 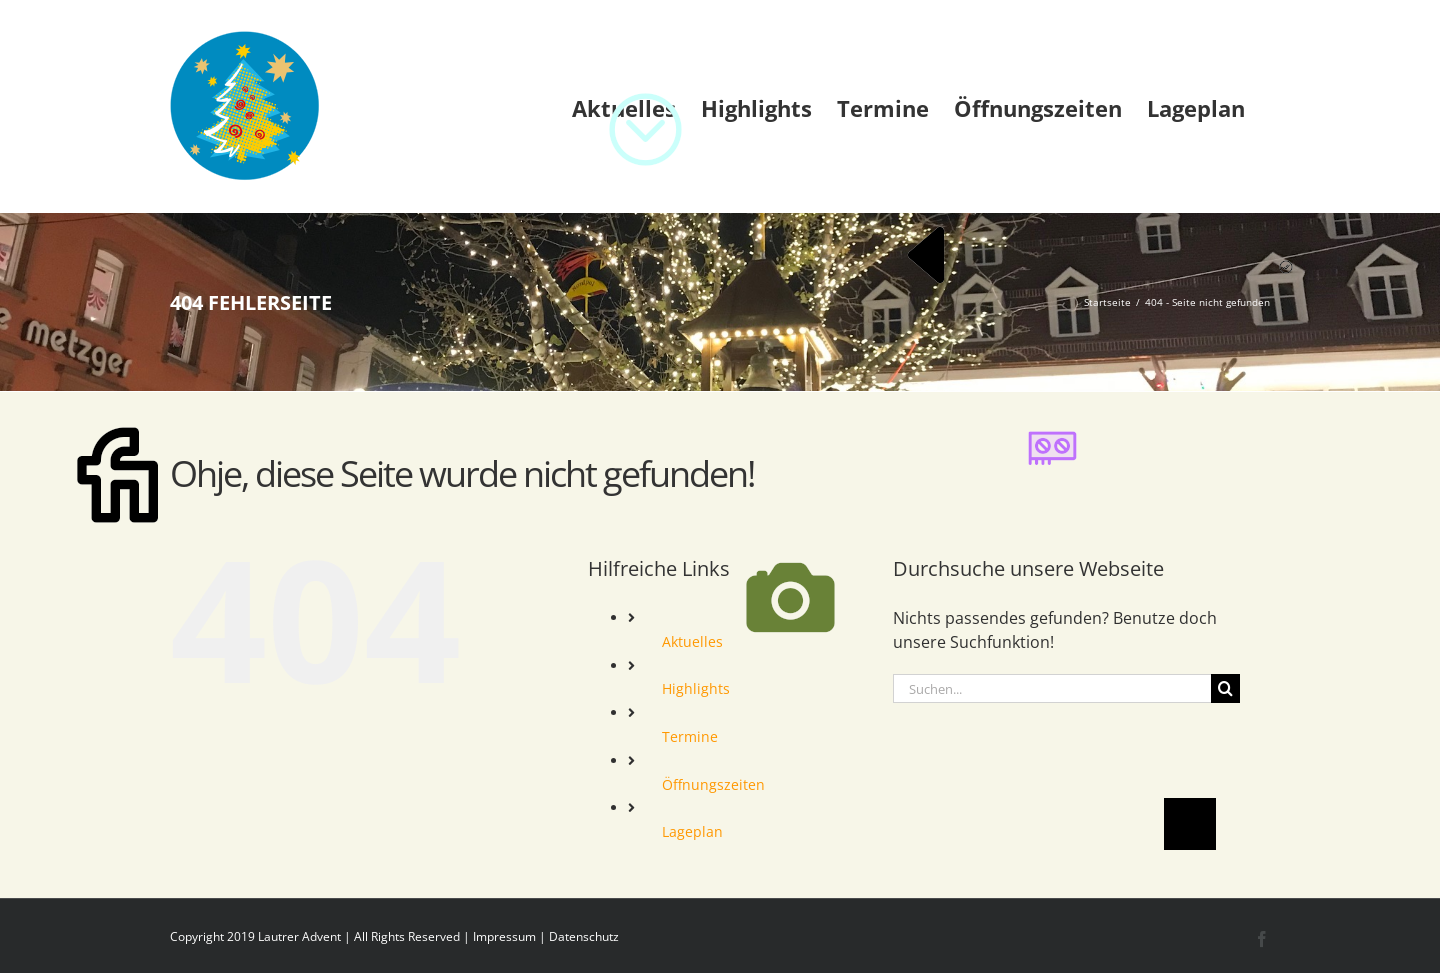 What do you see at coordinates (926, 255) in the screenshot?
I see `go back to the previous screen` at bounding box center [926, 255].